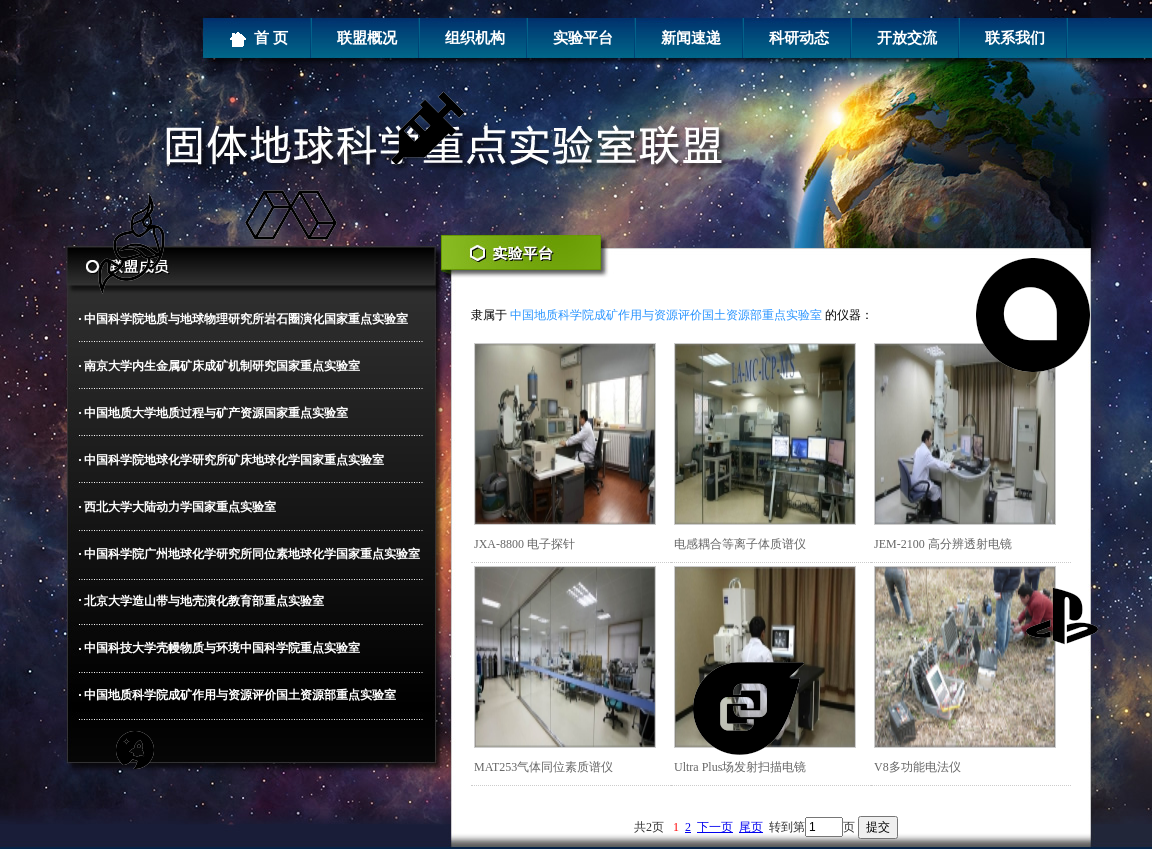 The image size is (1152, 849). What do you see at coordinates (291, 215) in the screenshot?
I see `Modal cloud platform logo` at bounding box center [291, 215].